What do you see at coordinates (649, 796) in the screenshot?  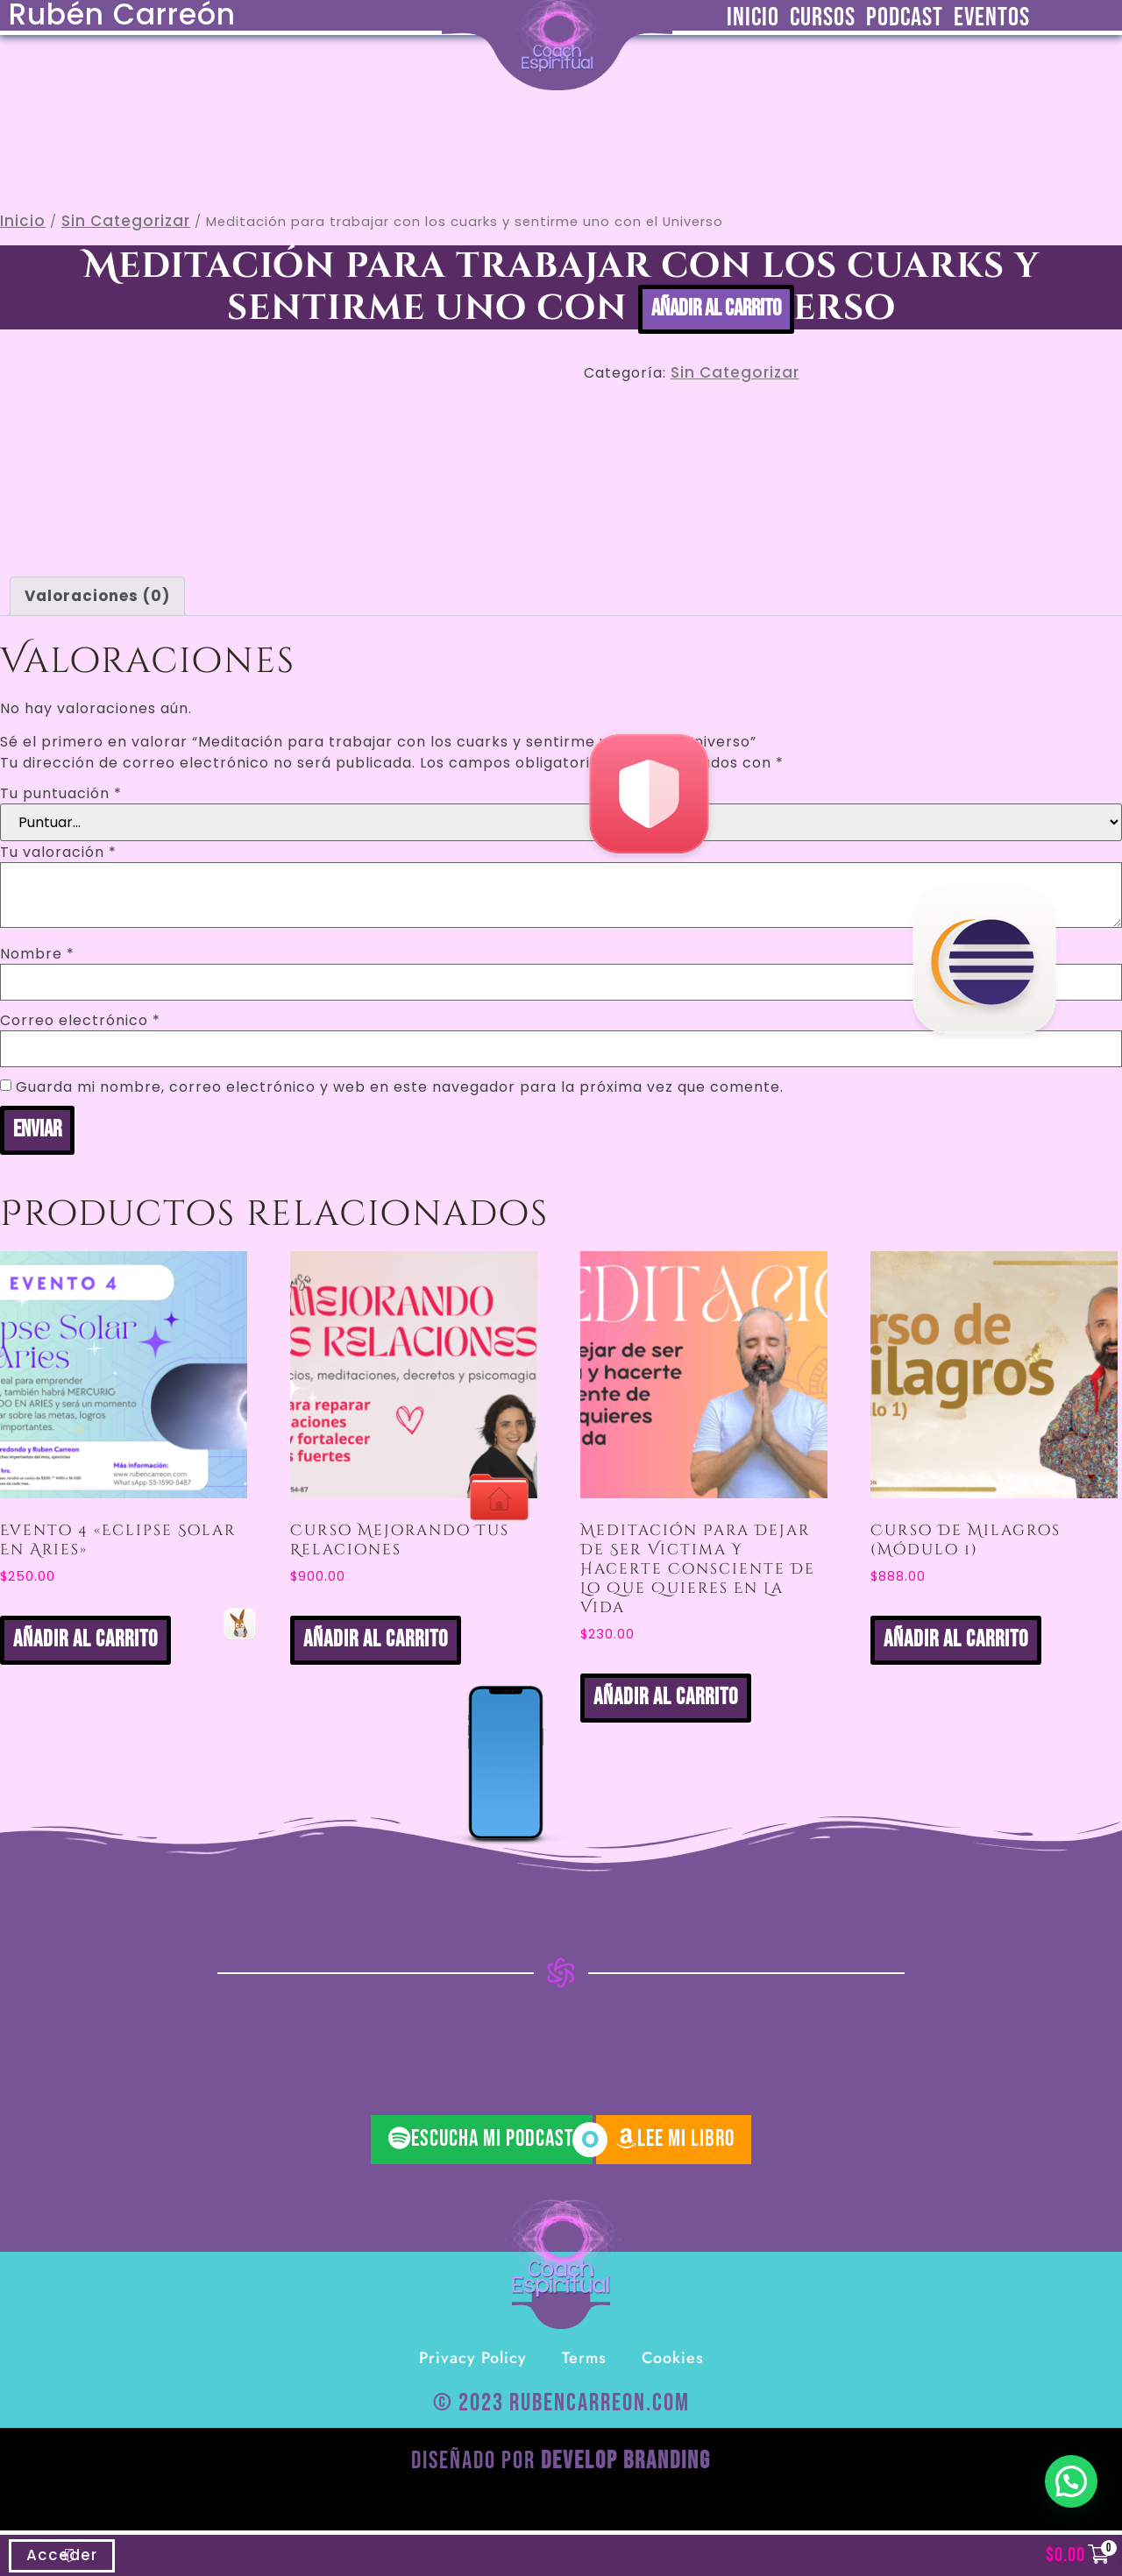 I see `open firewall and security preferences` at bounding box center [649, 796].